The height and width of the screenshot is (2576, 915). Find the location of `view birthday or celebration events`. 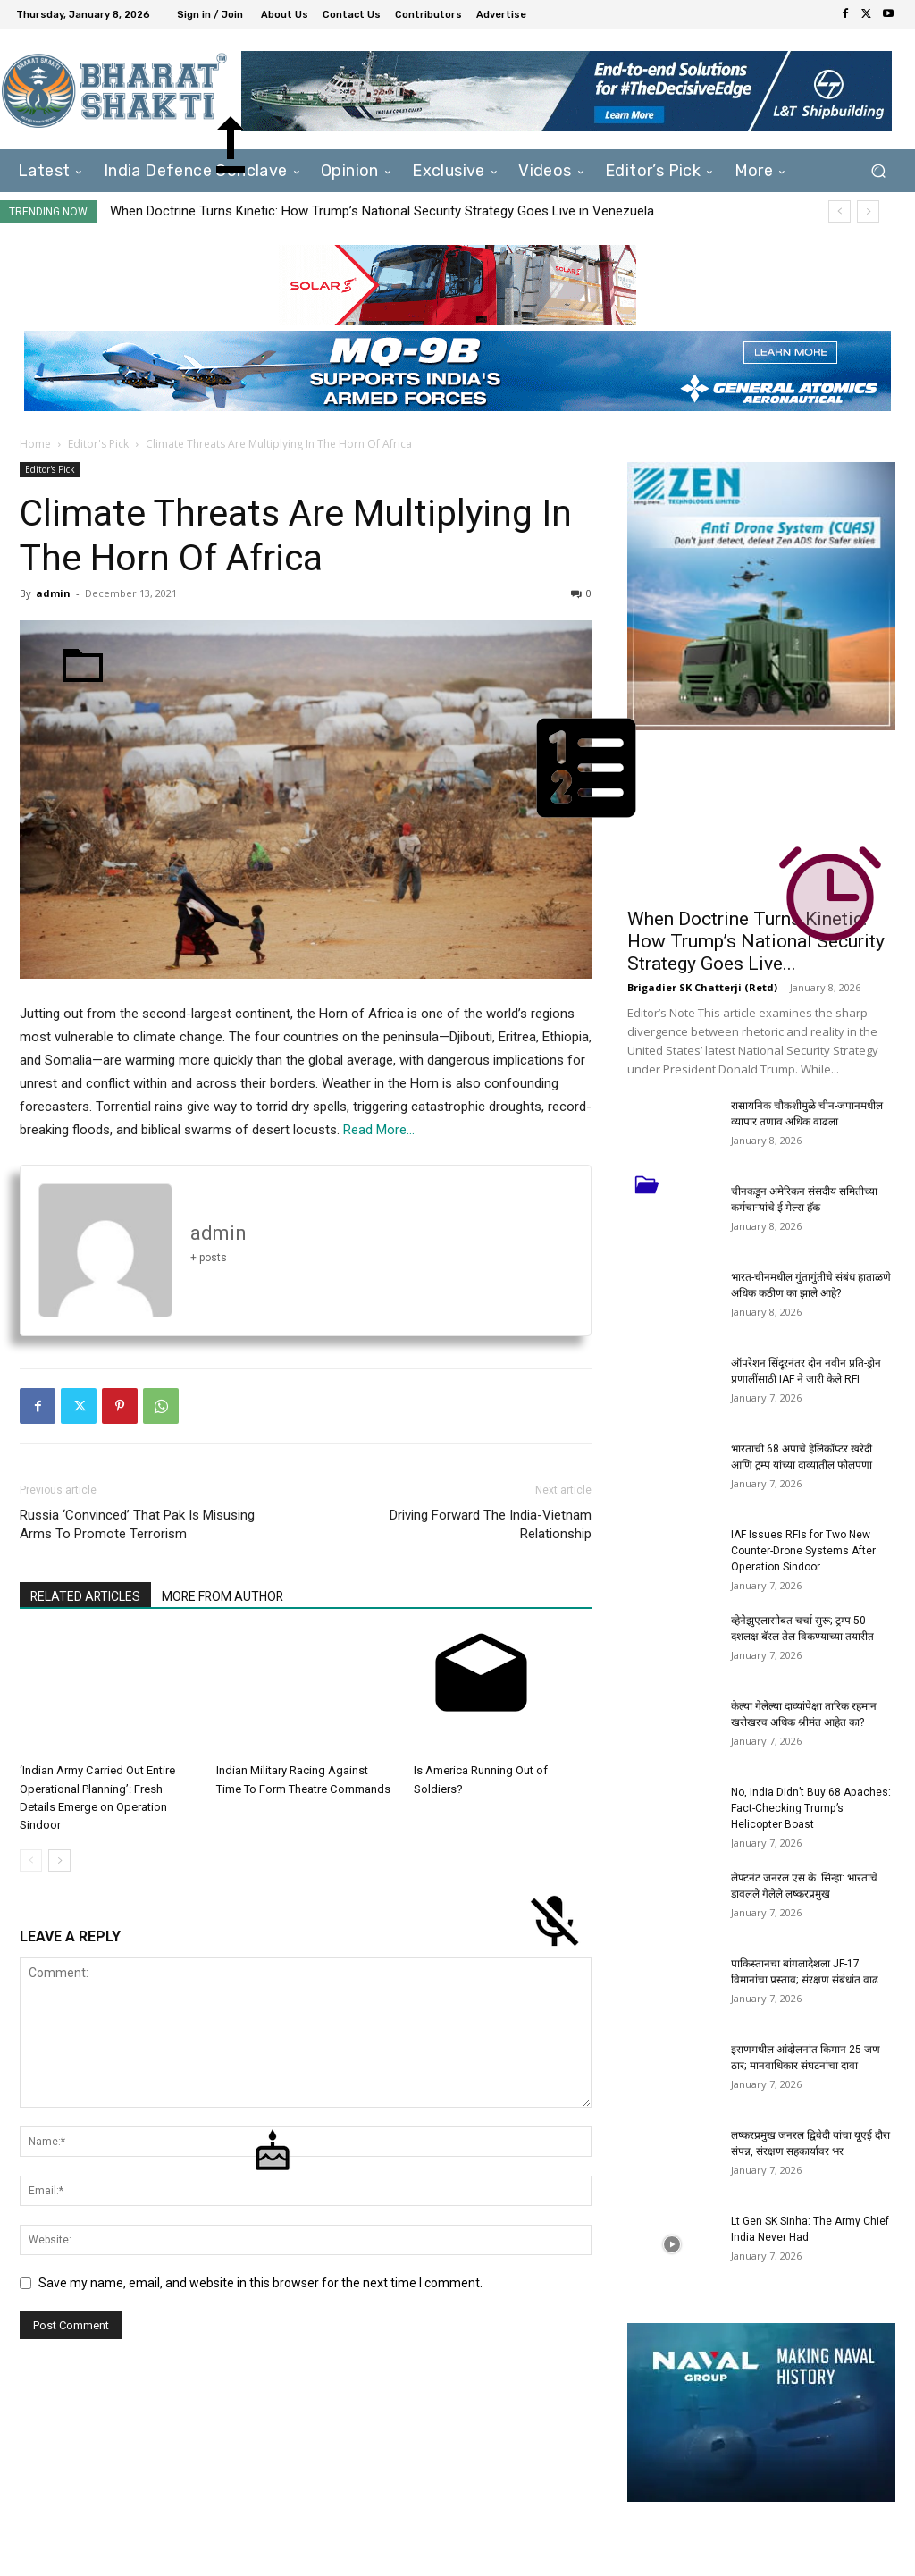

view birthday or celebration events is located at coordinates (273, 2151).